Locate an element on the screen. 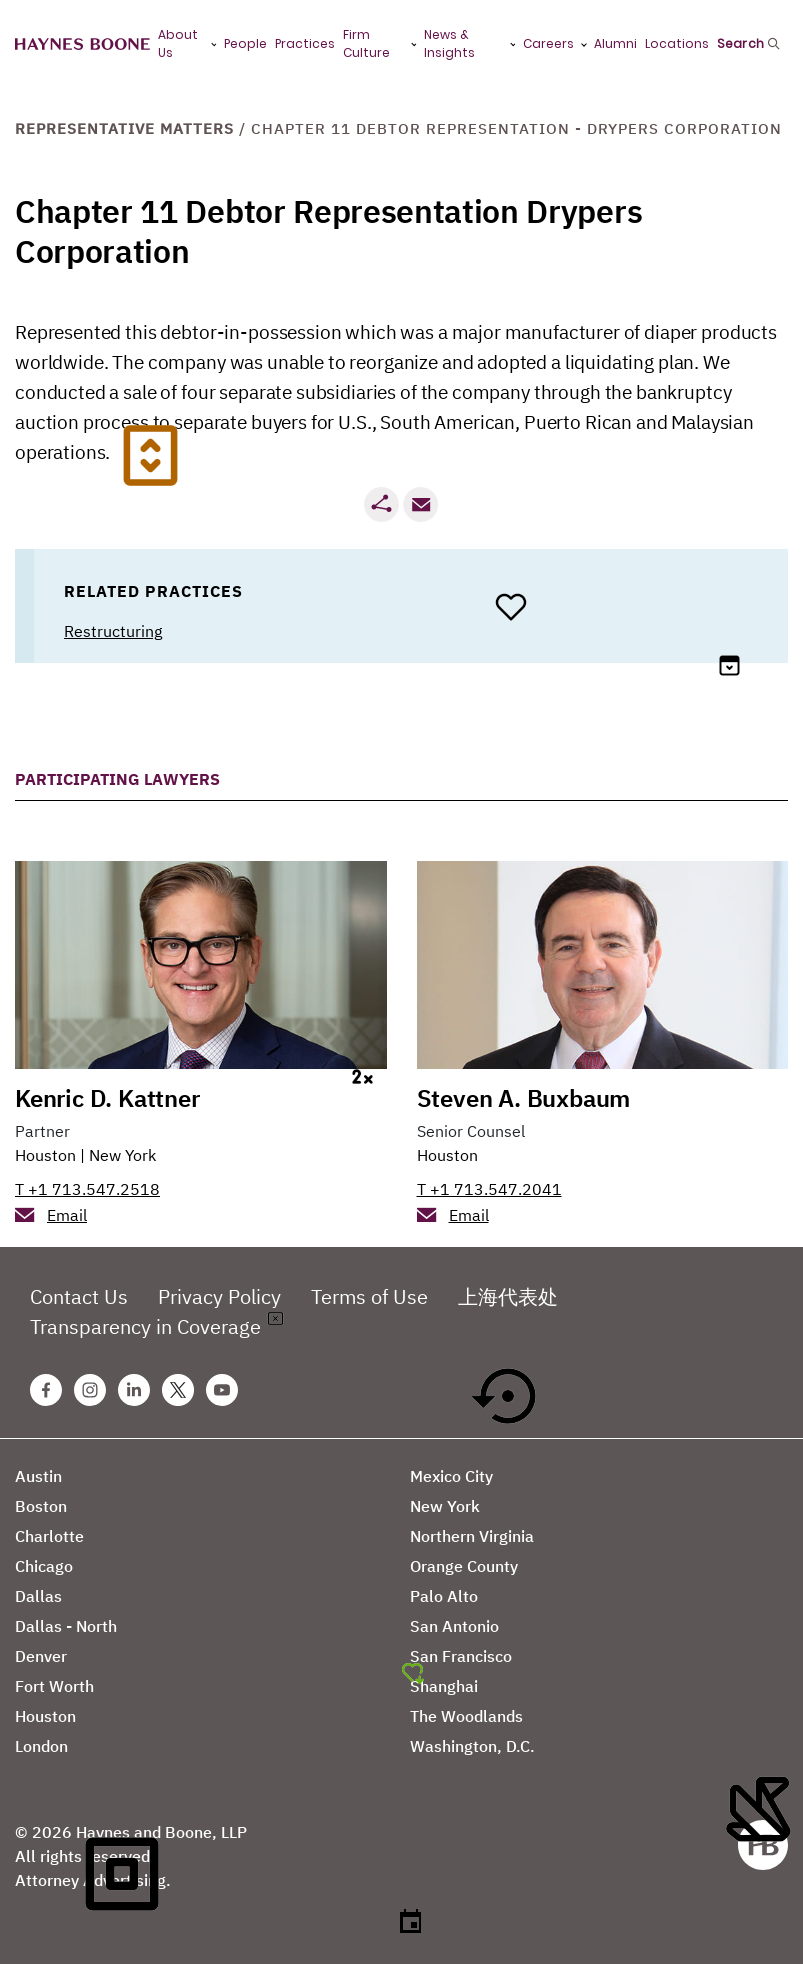 The height and width of the screenshot is (1964, 803). add item to favorites is located at coordinates (511, 607).